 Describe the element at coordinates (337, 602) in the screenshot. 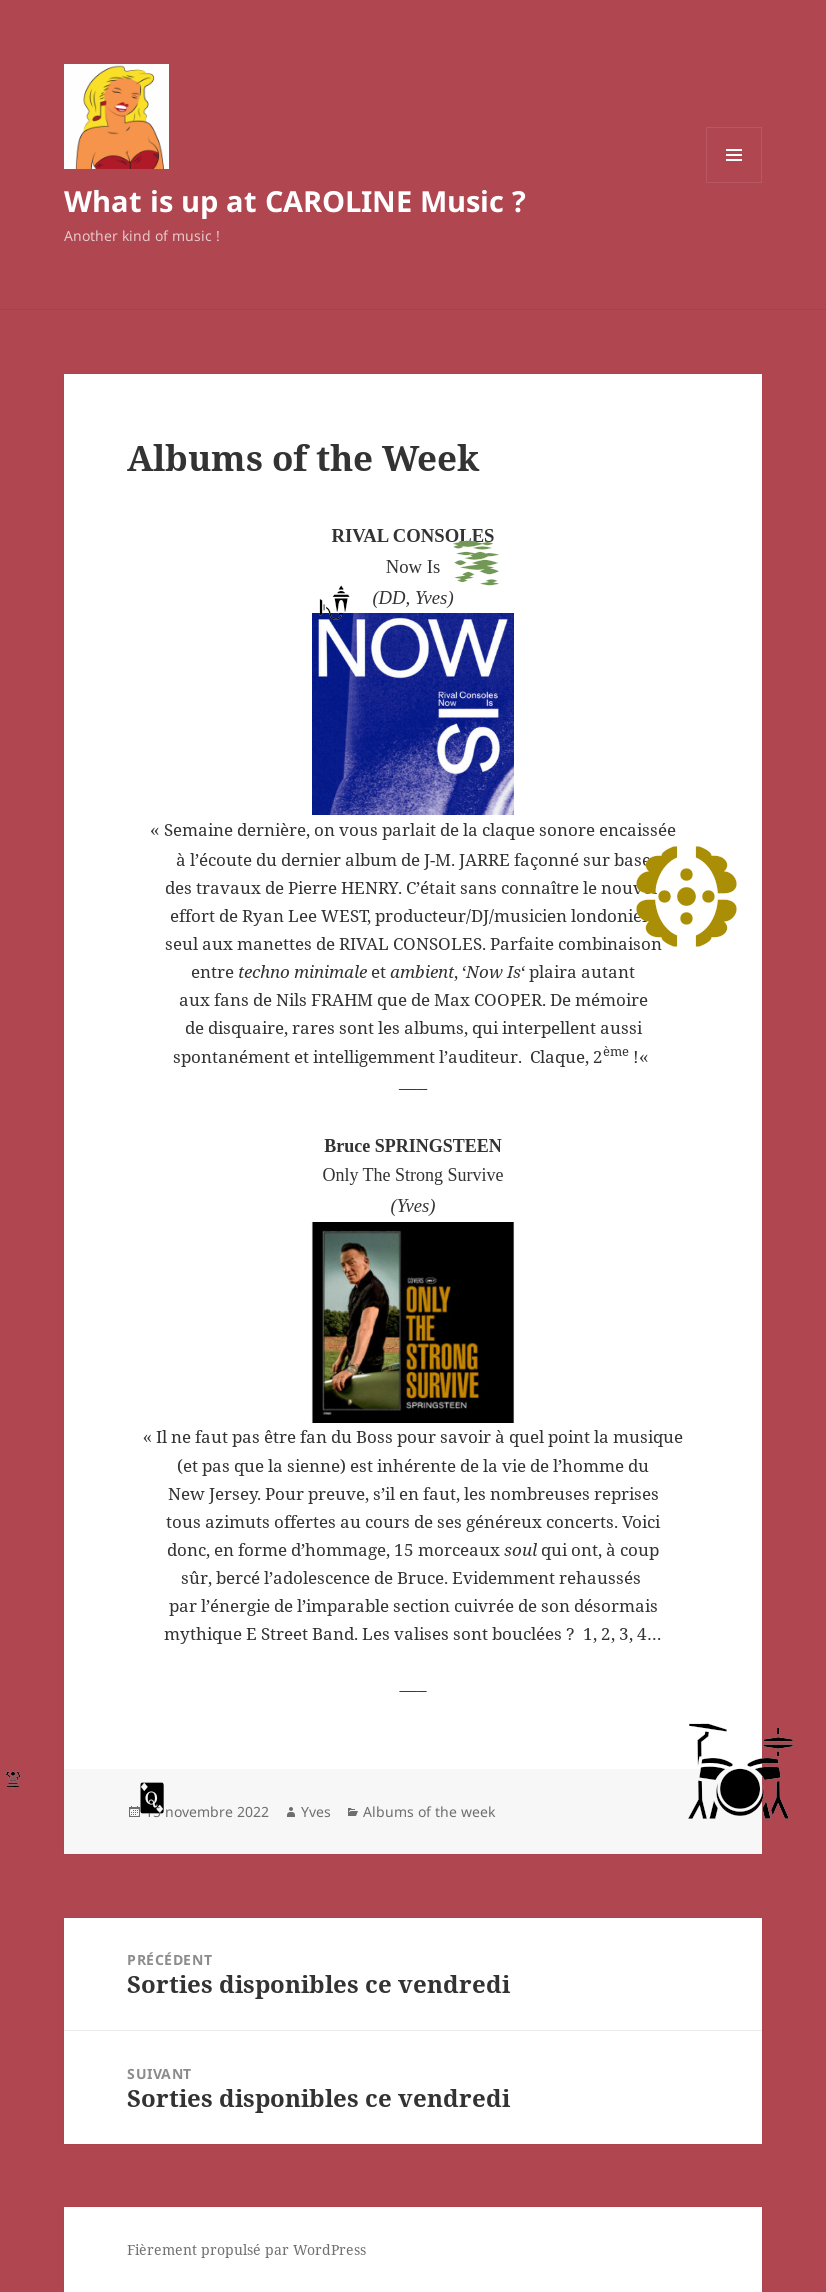

I see `toggle wall light on or off` at that location.